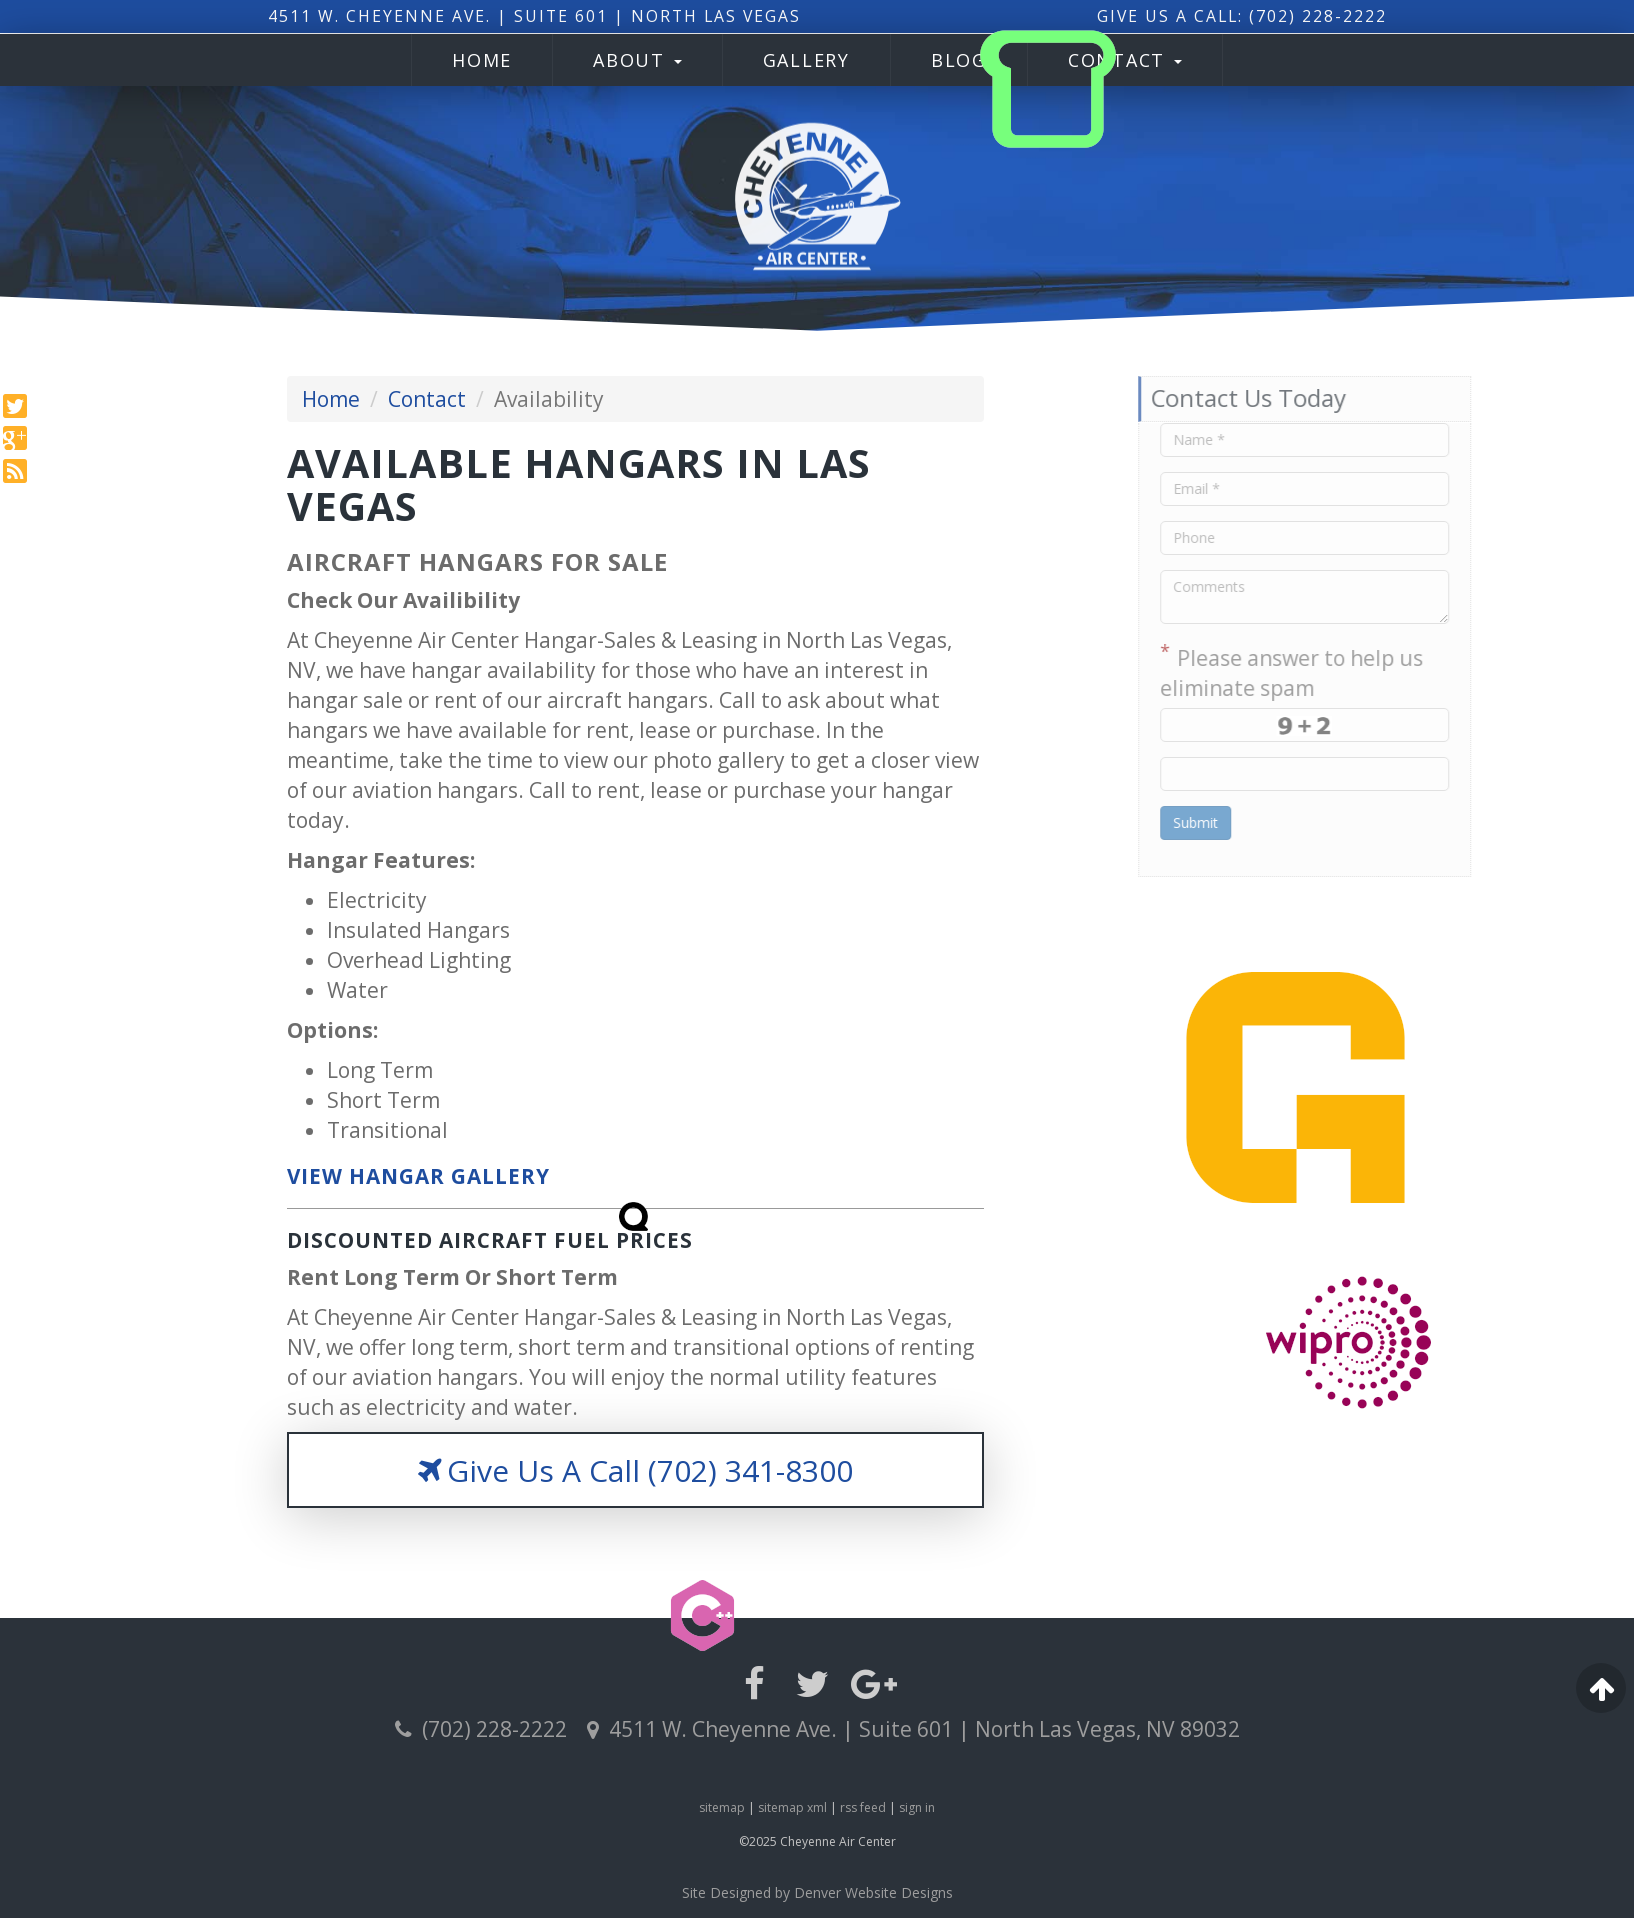  What do you see at coordinates (1348, 1342) in the screenshot?
I see `visit the Wipro website or services` at bounding box center [1348, 1342].